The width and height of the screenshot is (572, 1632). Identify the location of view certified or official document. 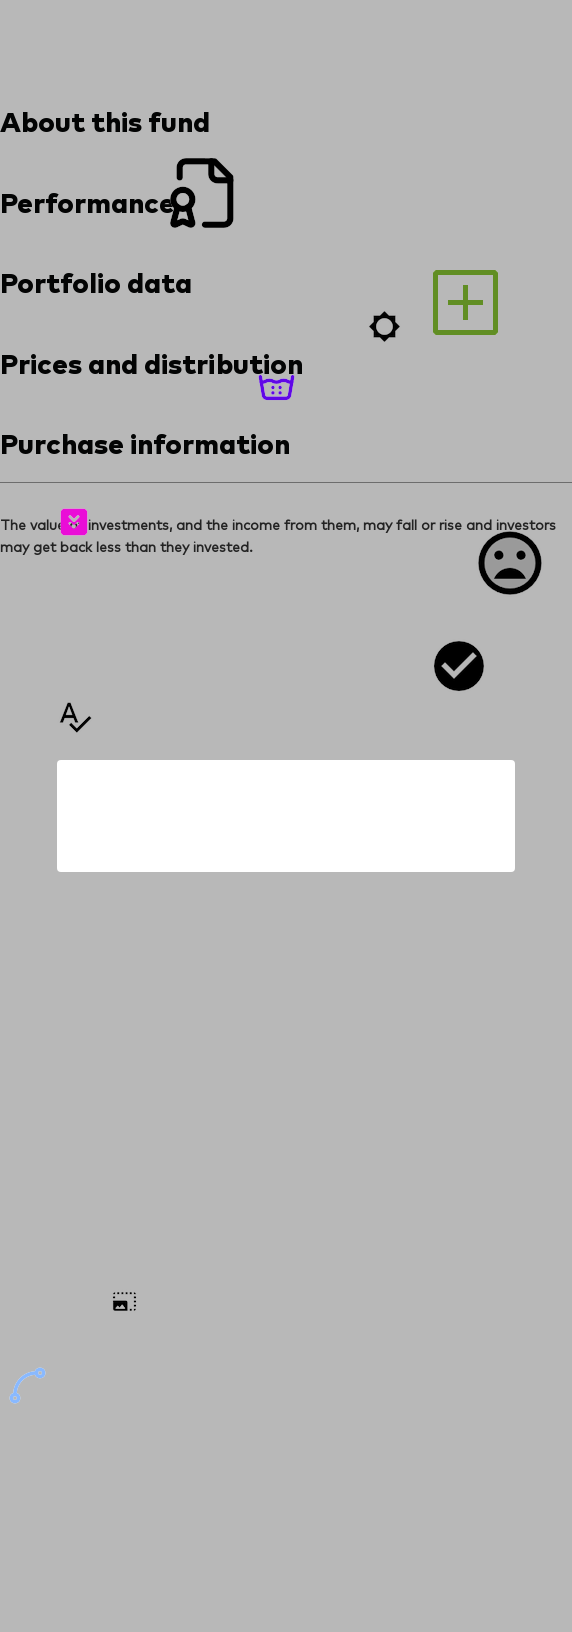
(205, 193).